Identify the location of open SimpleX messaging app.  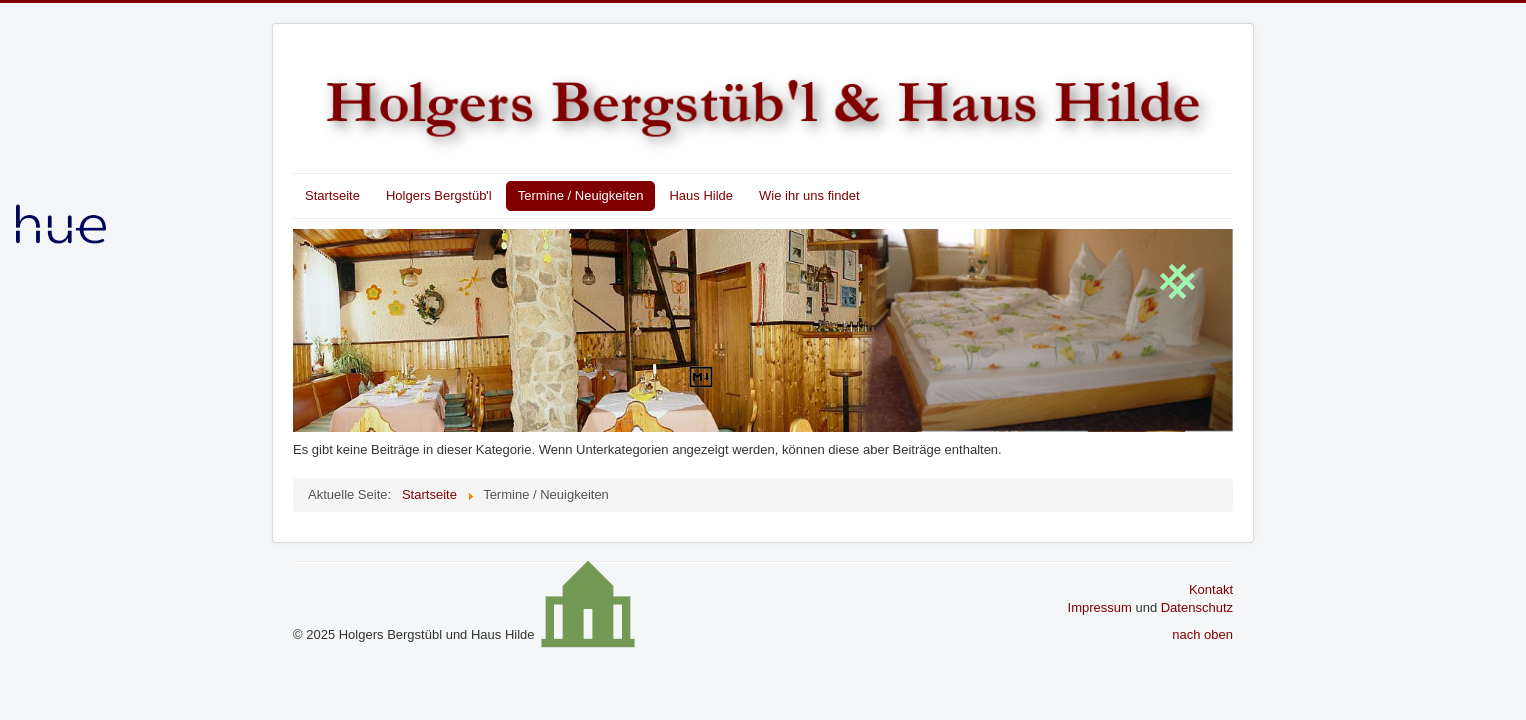
(1177, 281).